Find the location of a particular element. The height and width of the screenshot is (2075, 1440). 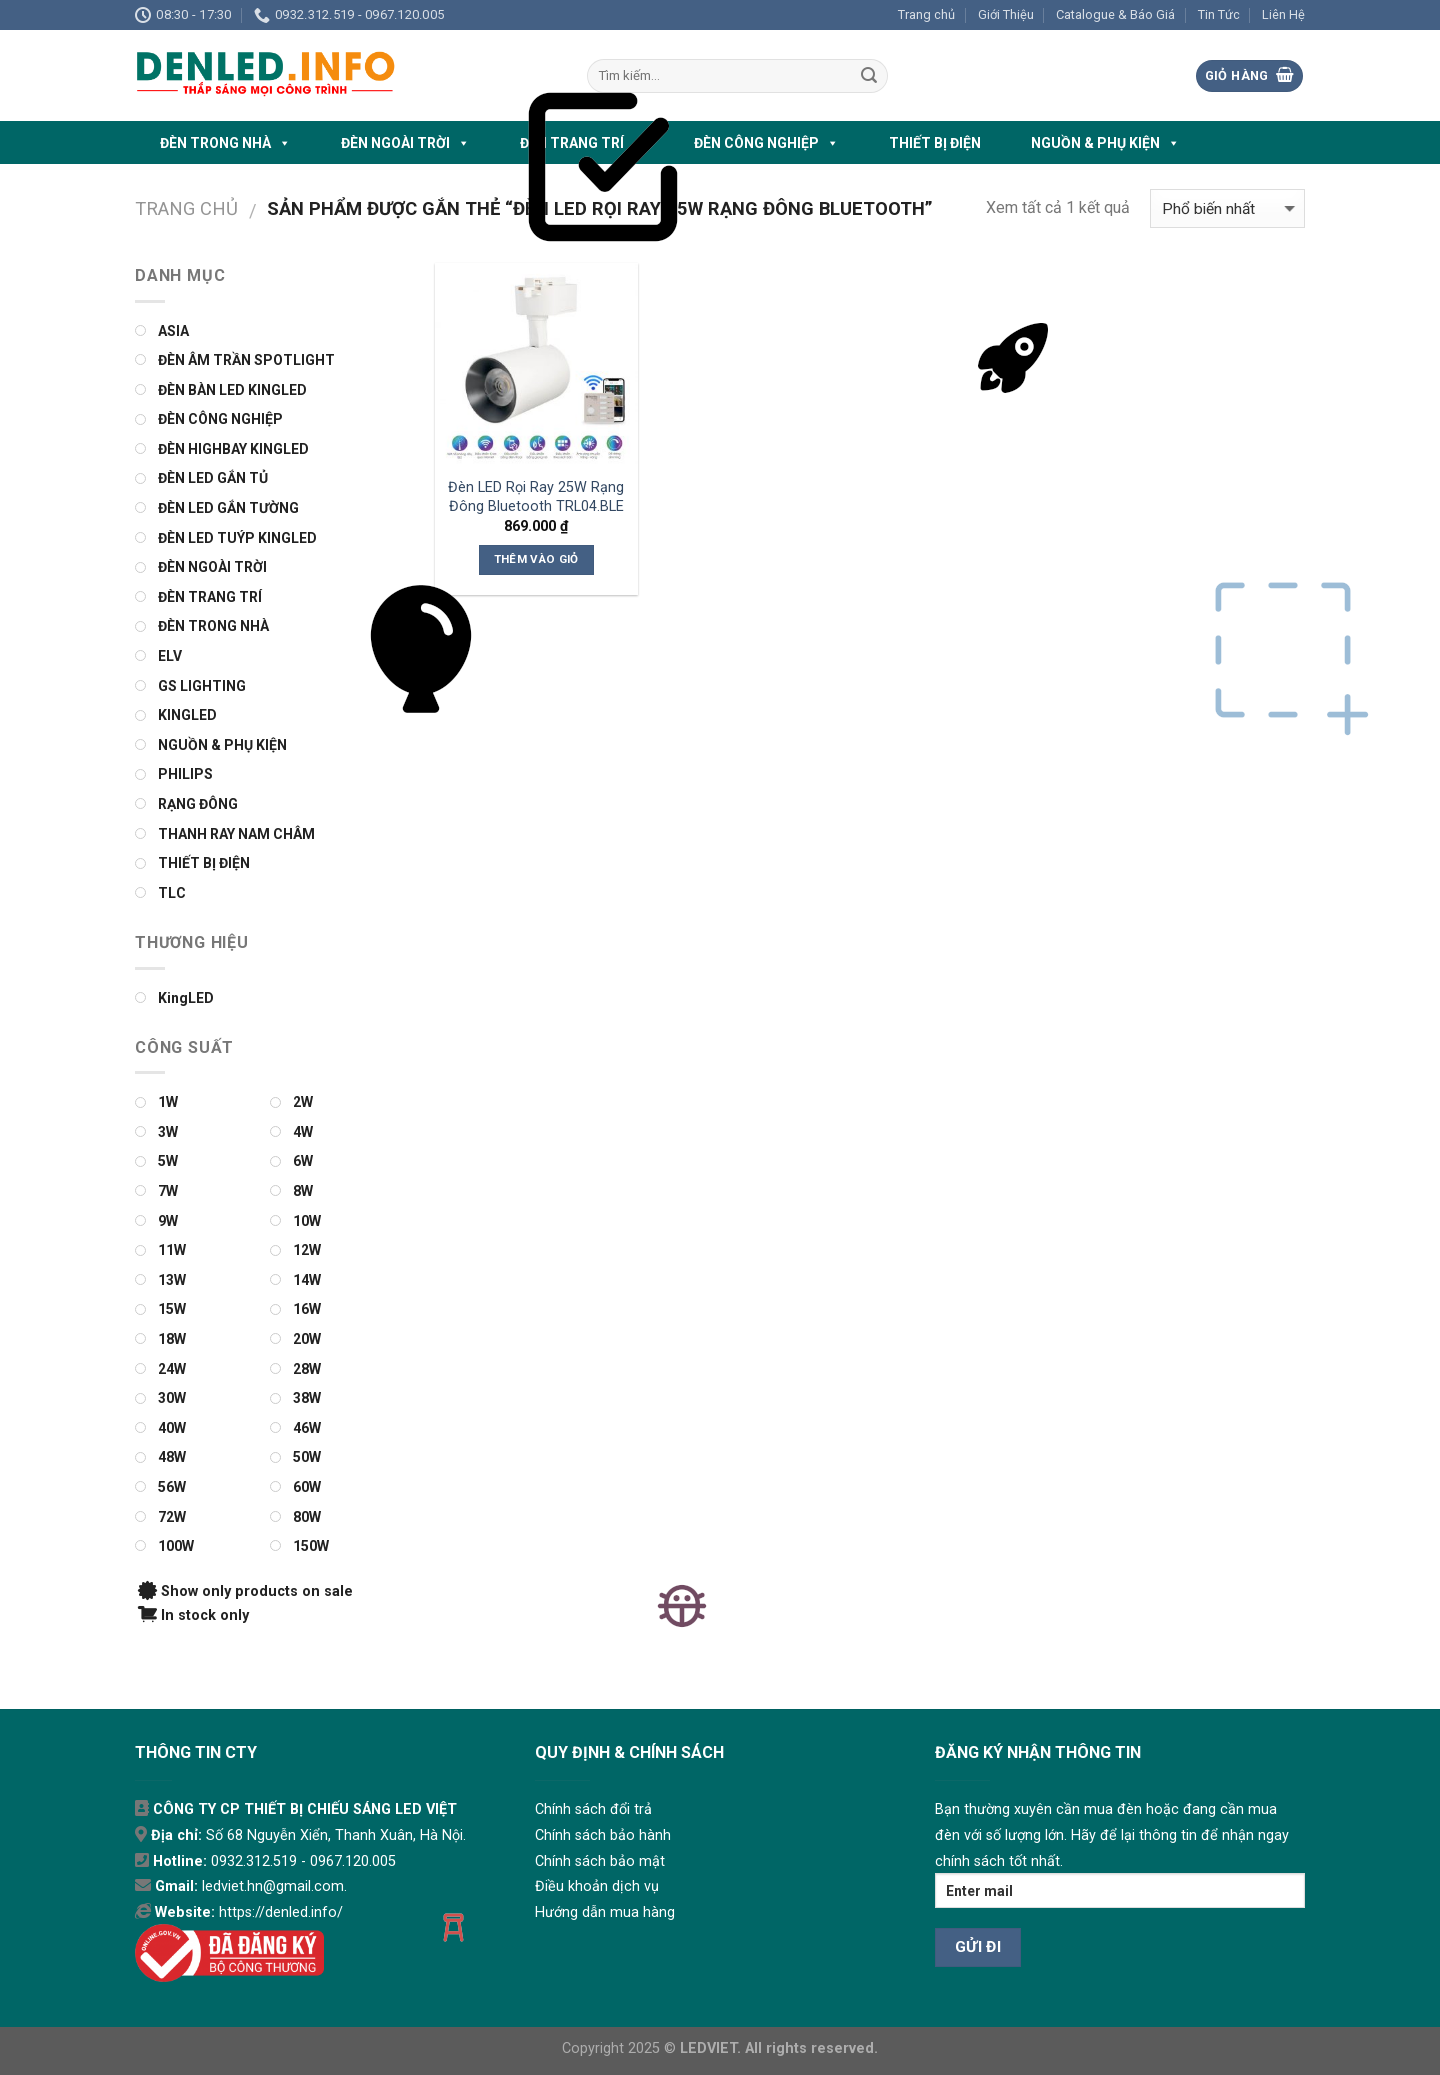

launch or deploy an application is located at coordinates (1013, 358).